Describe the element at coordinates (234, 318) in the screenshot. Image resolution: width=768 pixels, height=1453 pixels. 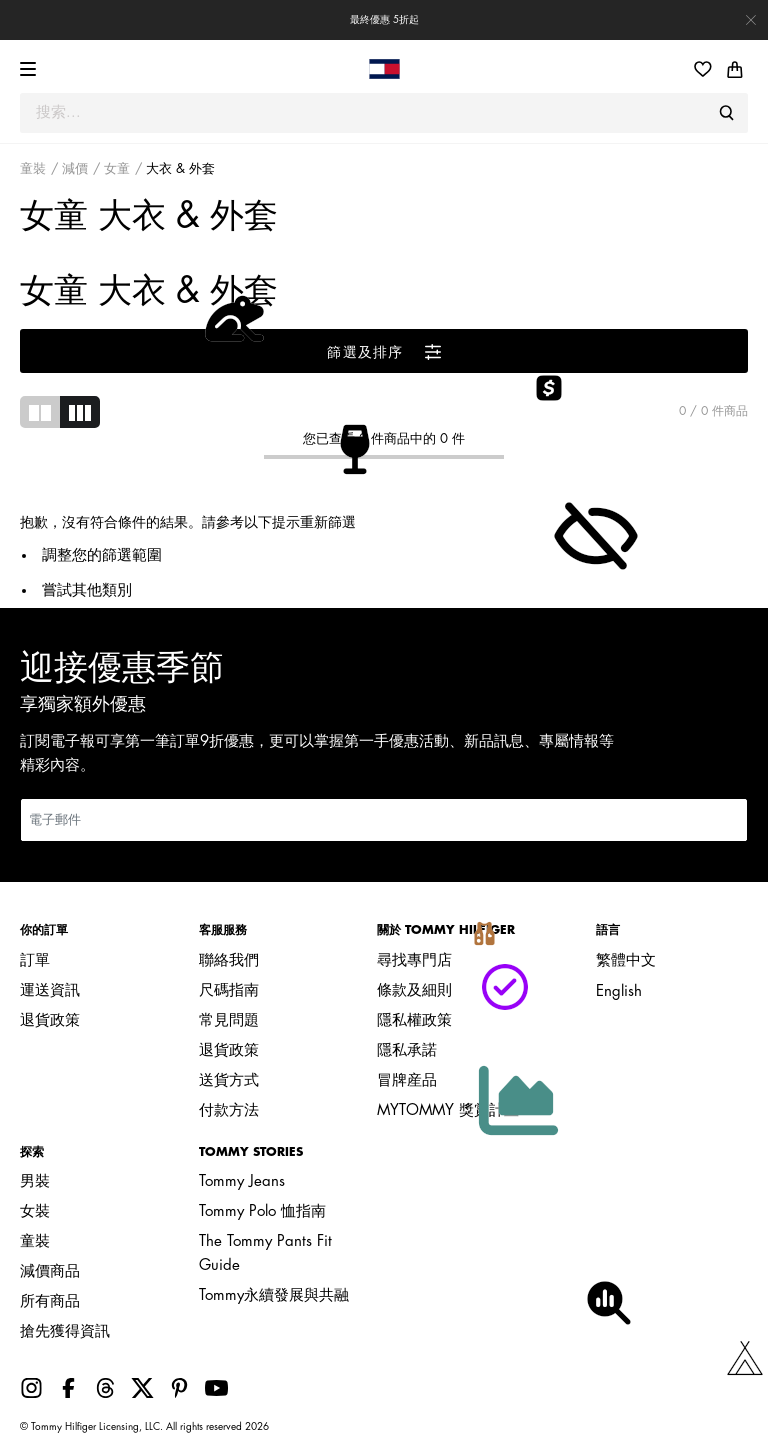
I see `decorative frog icon or mascot` at that location.